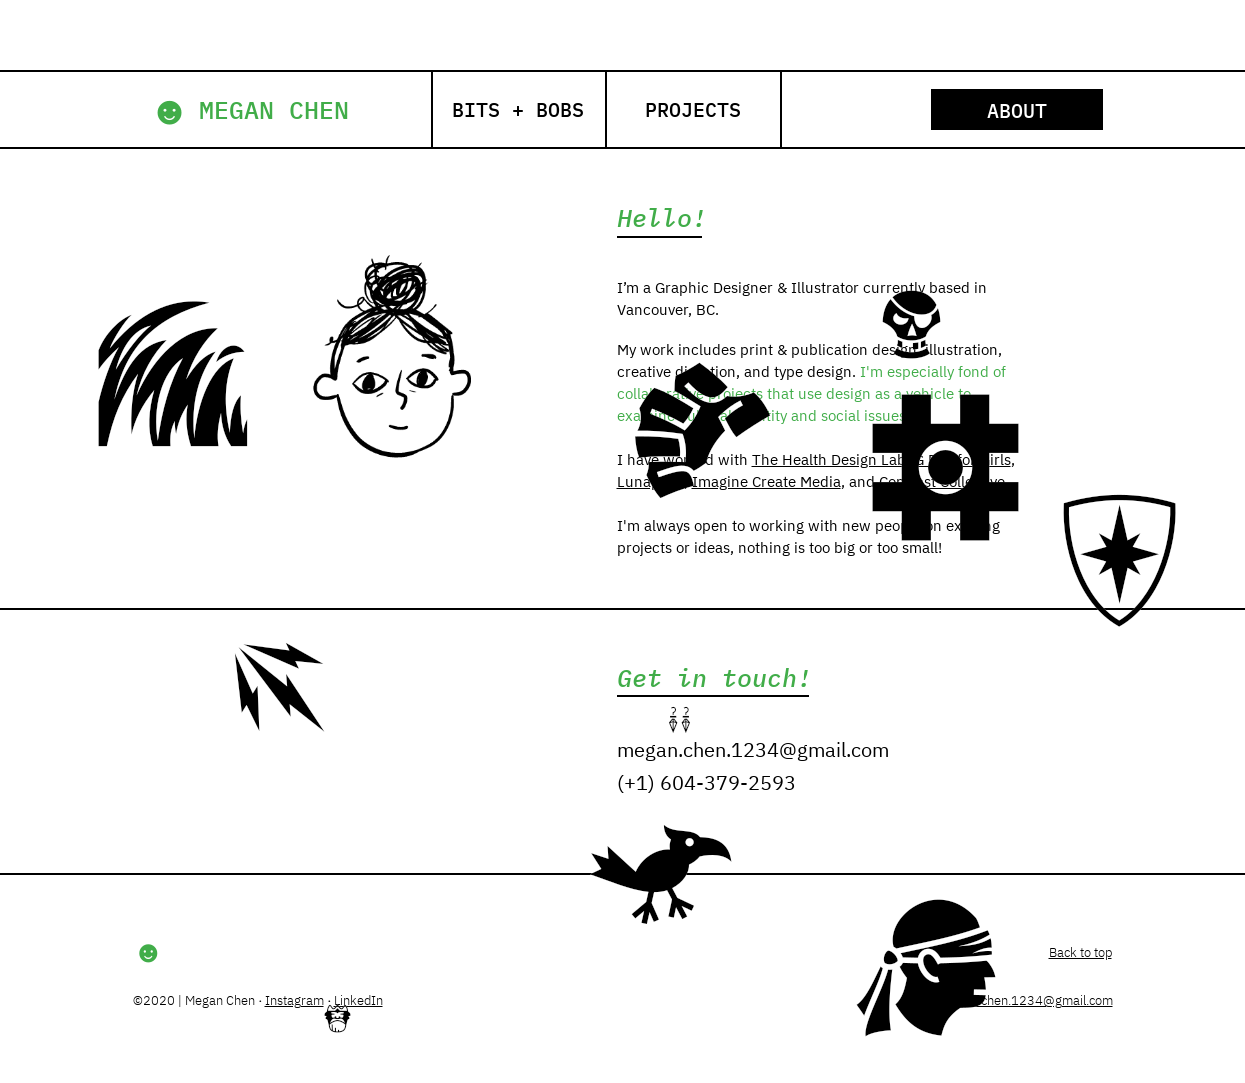  What do you see at coordinates (1119, 561) in the screenshot?
I see `activate shield or defense mode` at bounding box center [1119, 561].